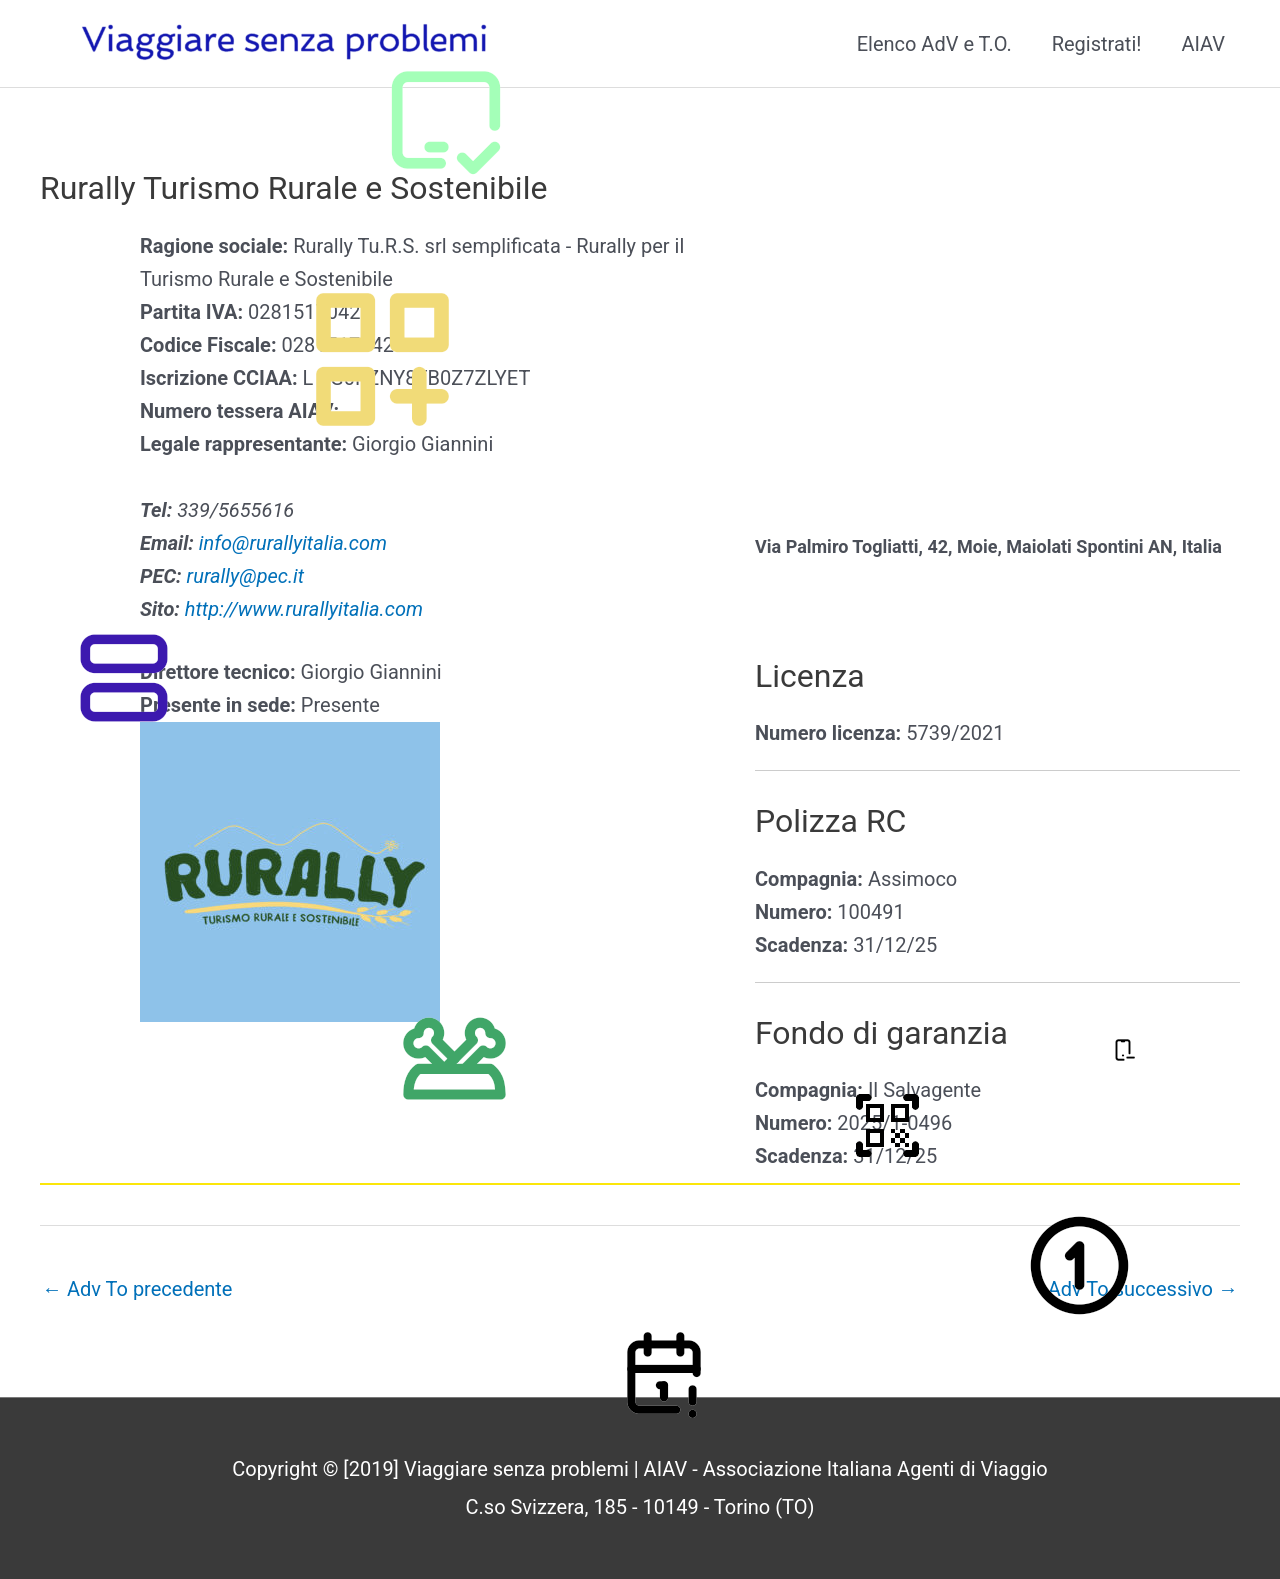  I want to click on tablet device successfully connected, so click(446, 120).